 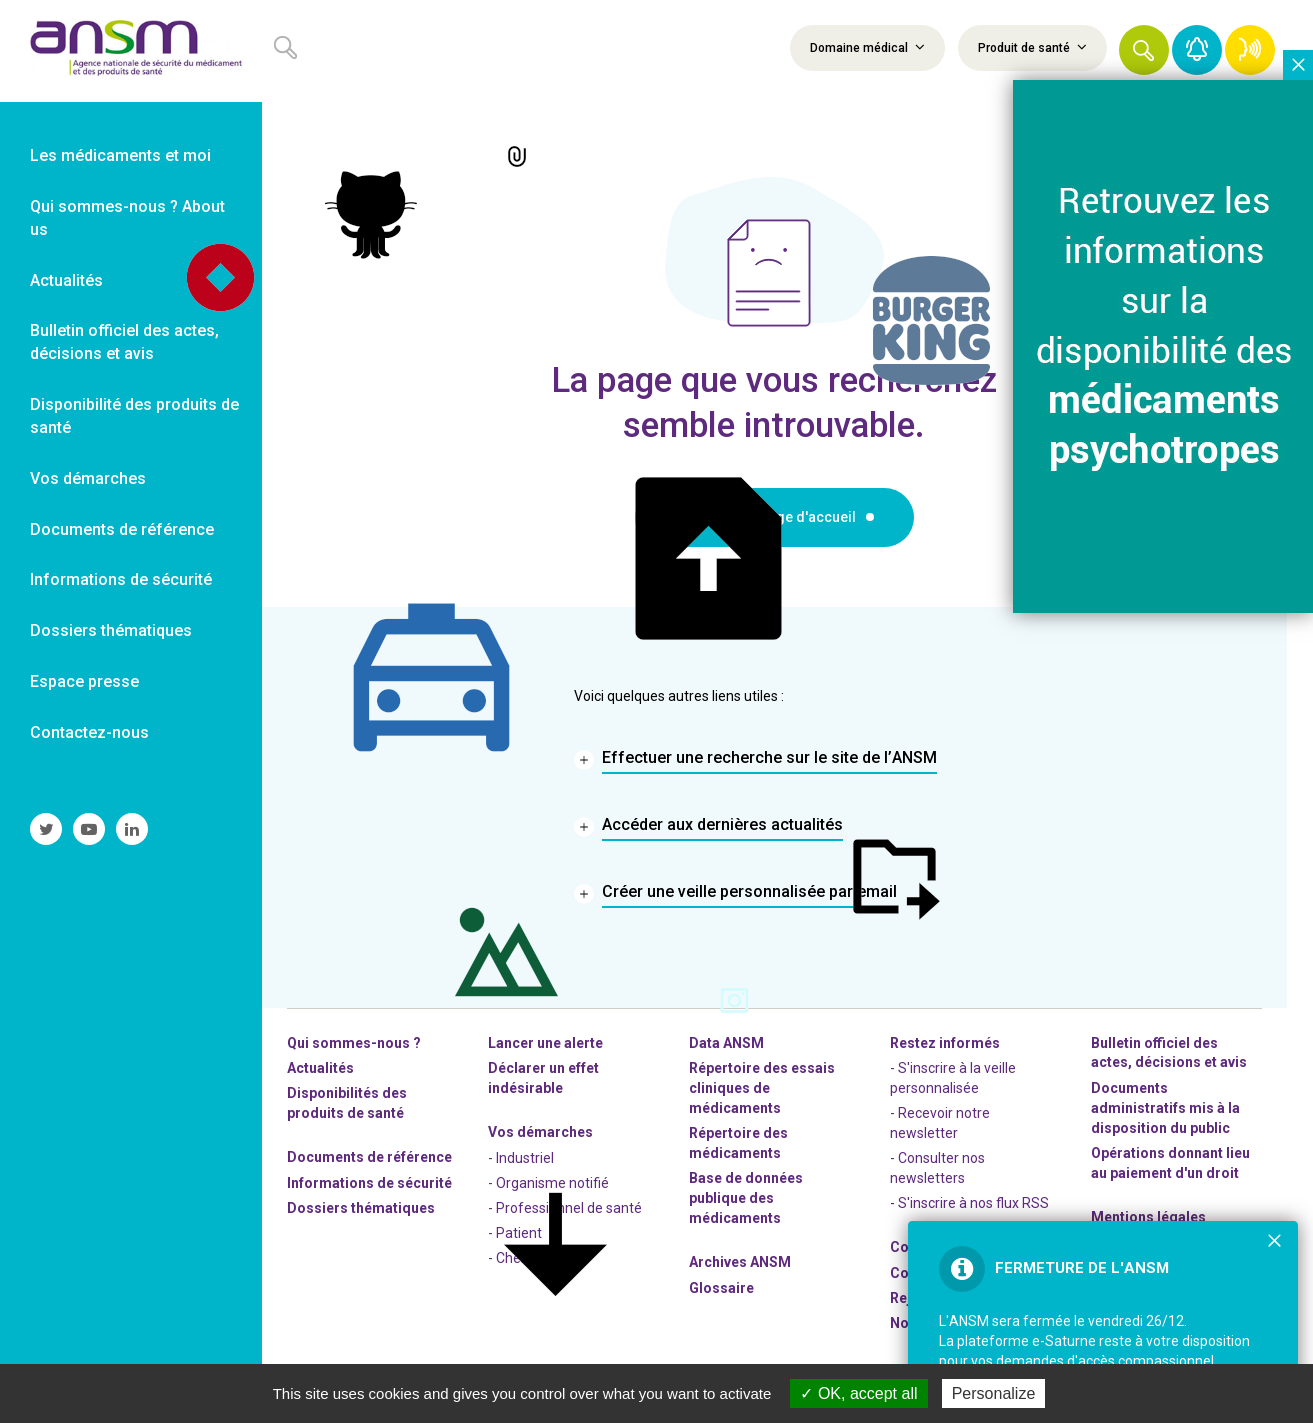 What do you see at coordinates (708, 558) in the screenshot?
I see `upload a file or document` at bounding box center [708, 558].